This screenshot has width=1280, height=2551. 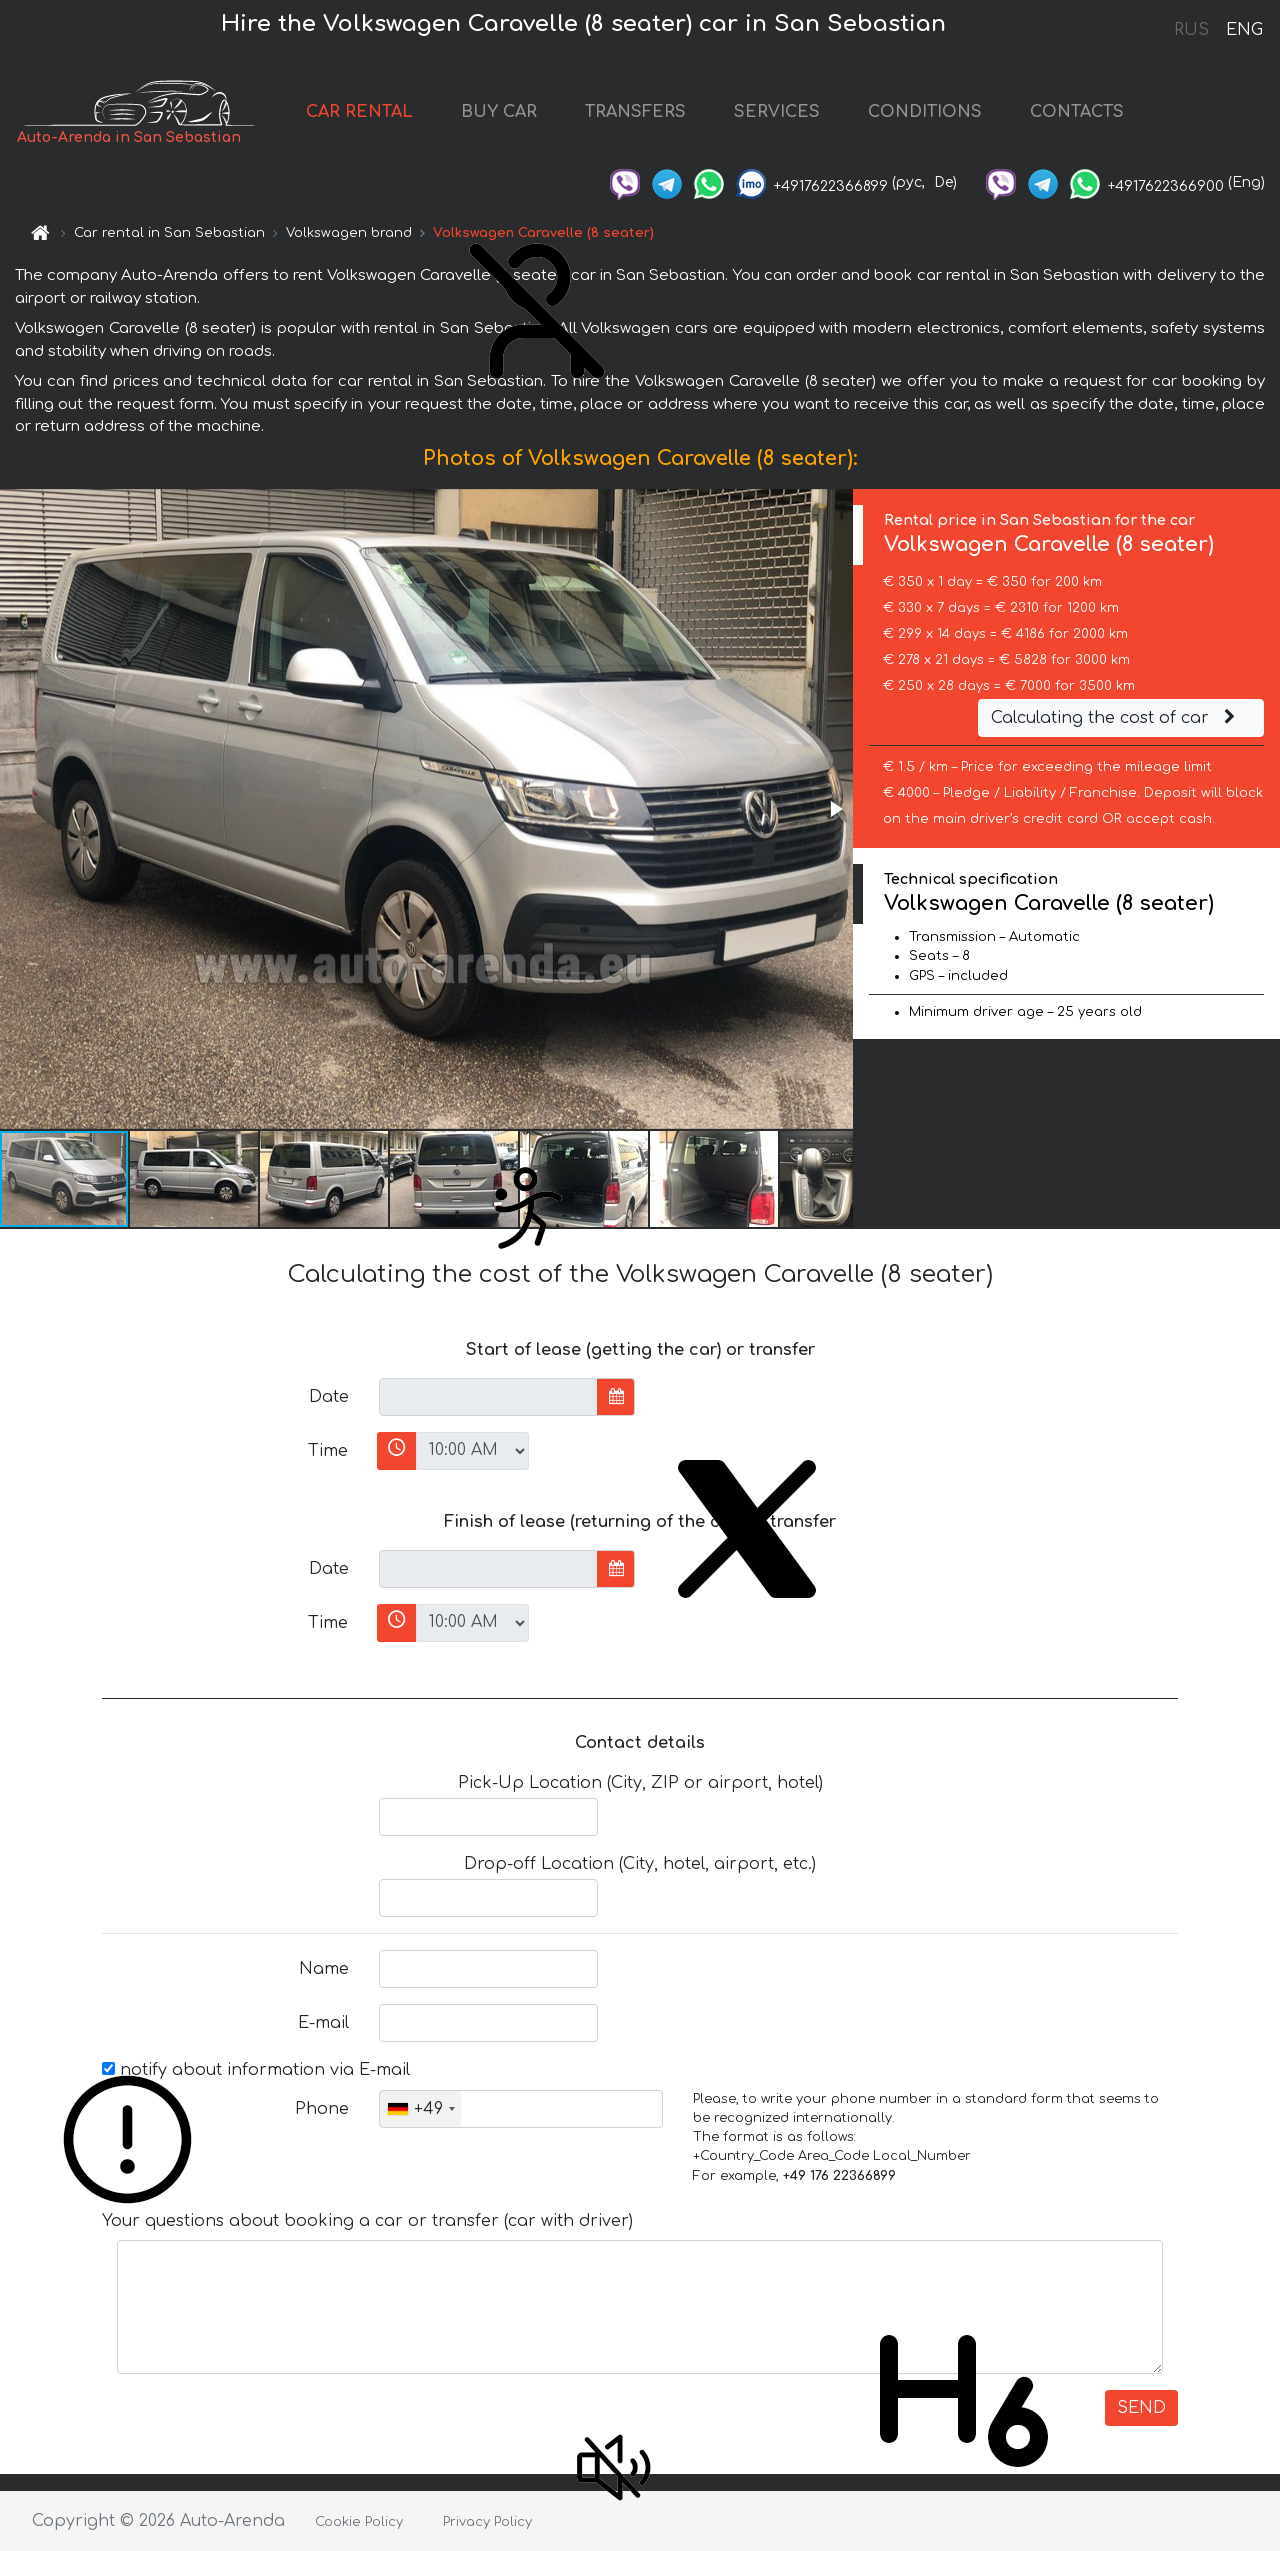 What do you see at coordinates (955, 2398) in the screenshot?
I see `format text as heading level 6` at bounding box center [955, 2398].